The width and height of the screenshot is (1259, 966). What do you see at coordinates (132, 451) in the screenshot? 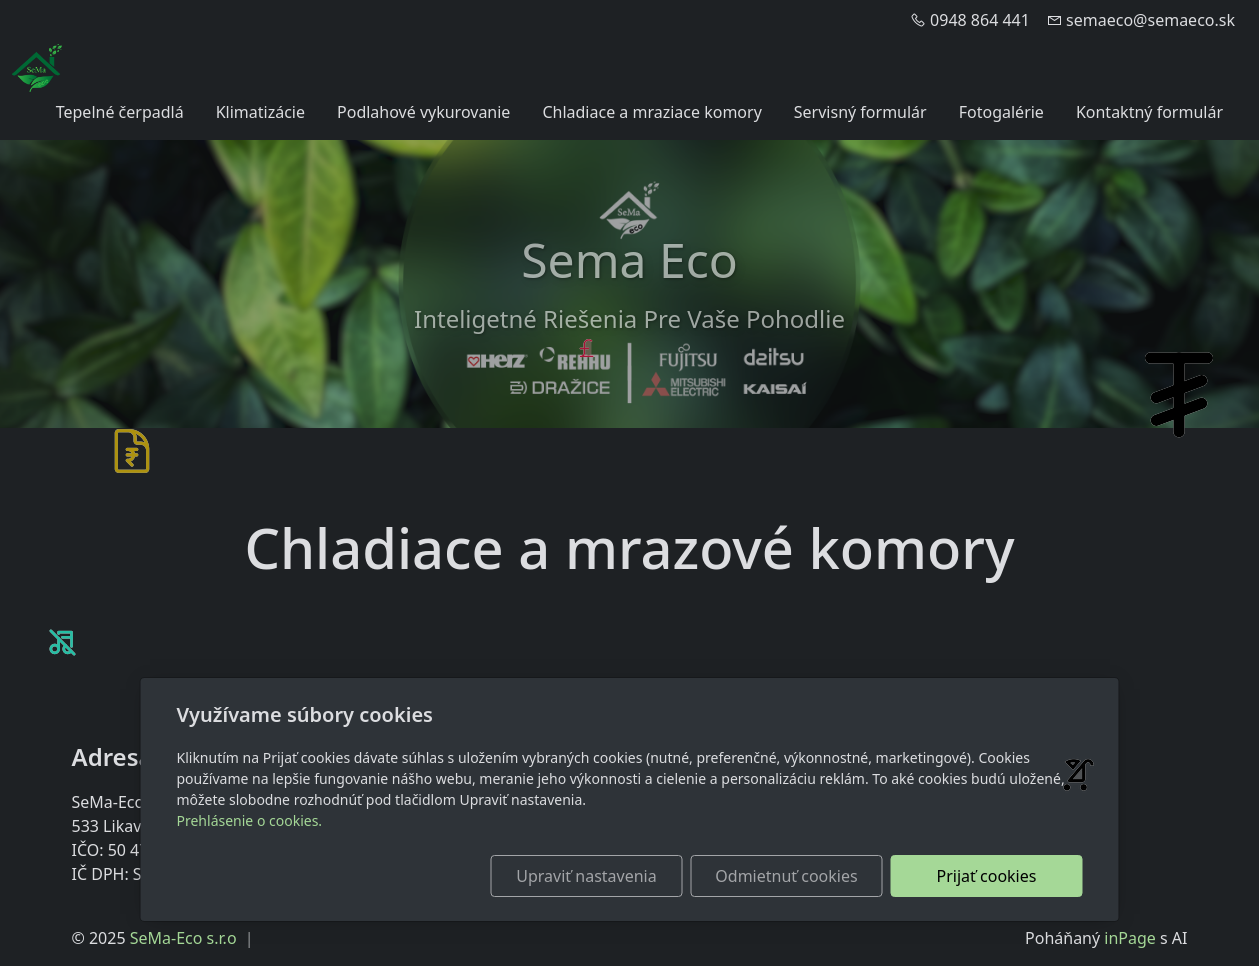
I see `view rupee payment document` at bounding box center [132, 451].